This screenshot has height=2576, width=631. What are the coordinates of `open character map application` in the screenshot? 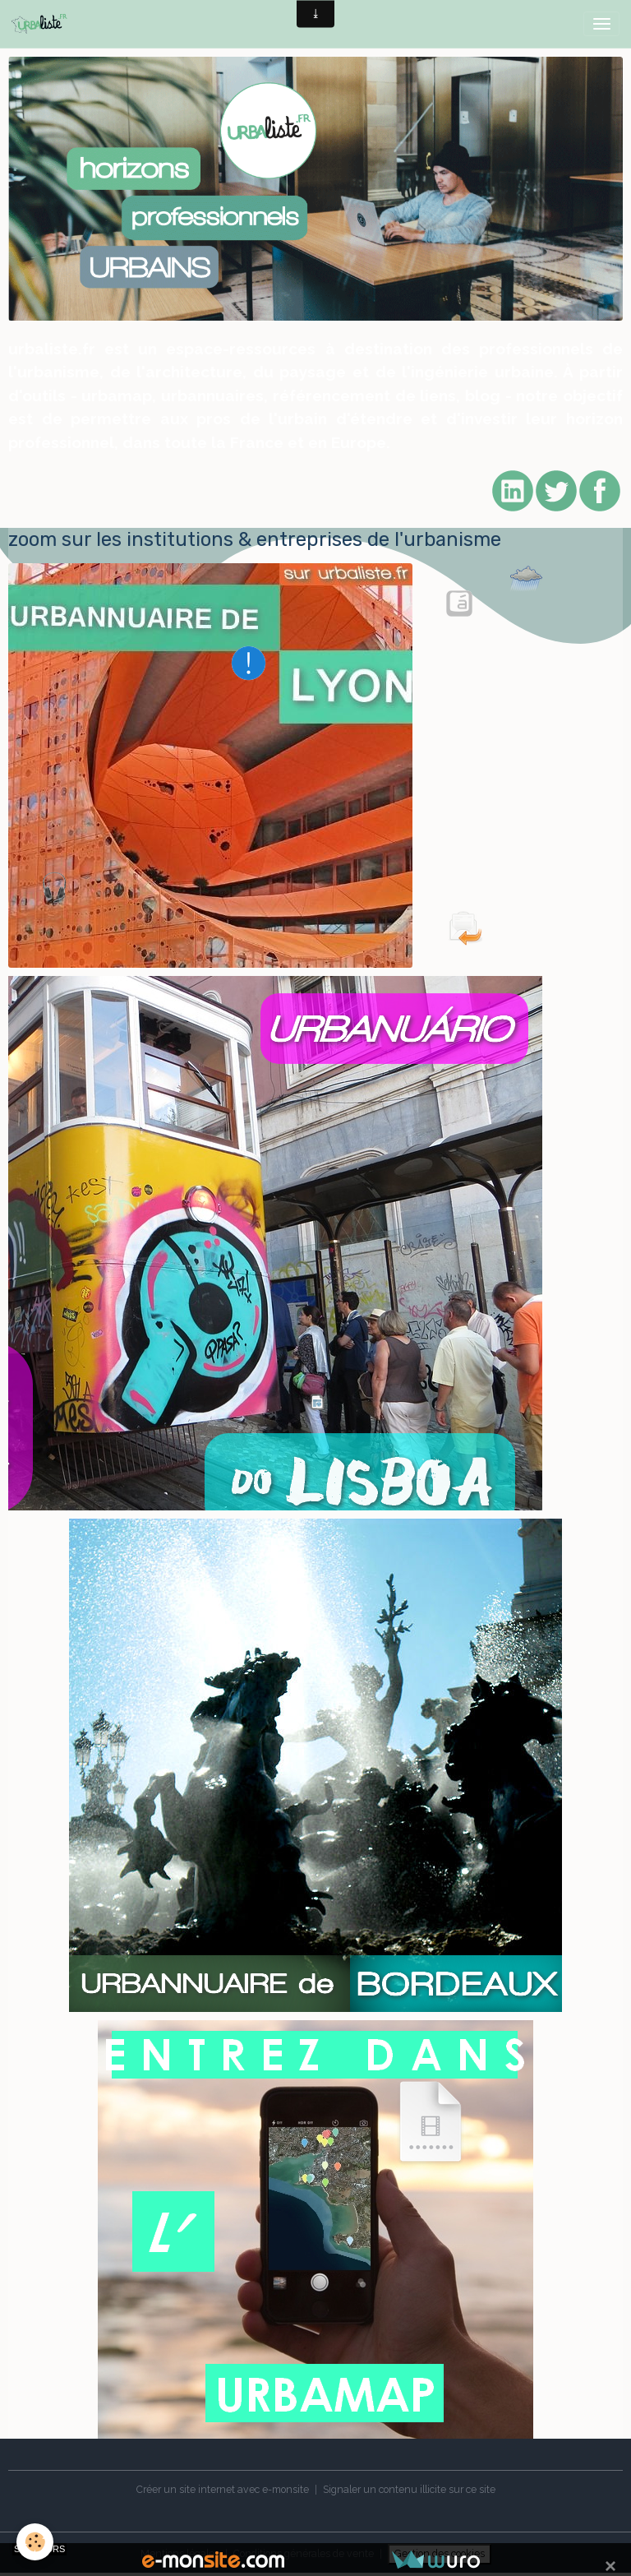 It's located at (459, 604).